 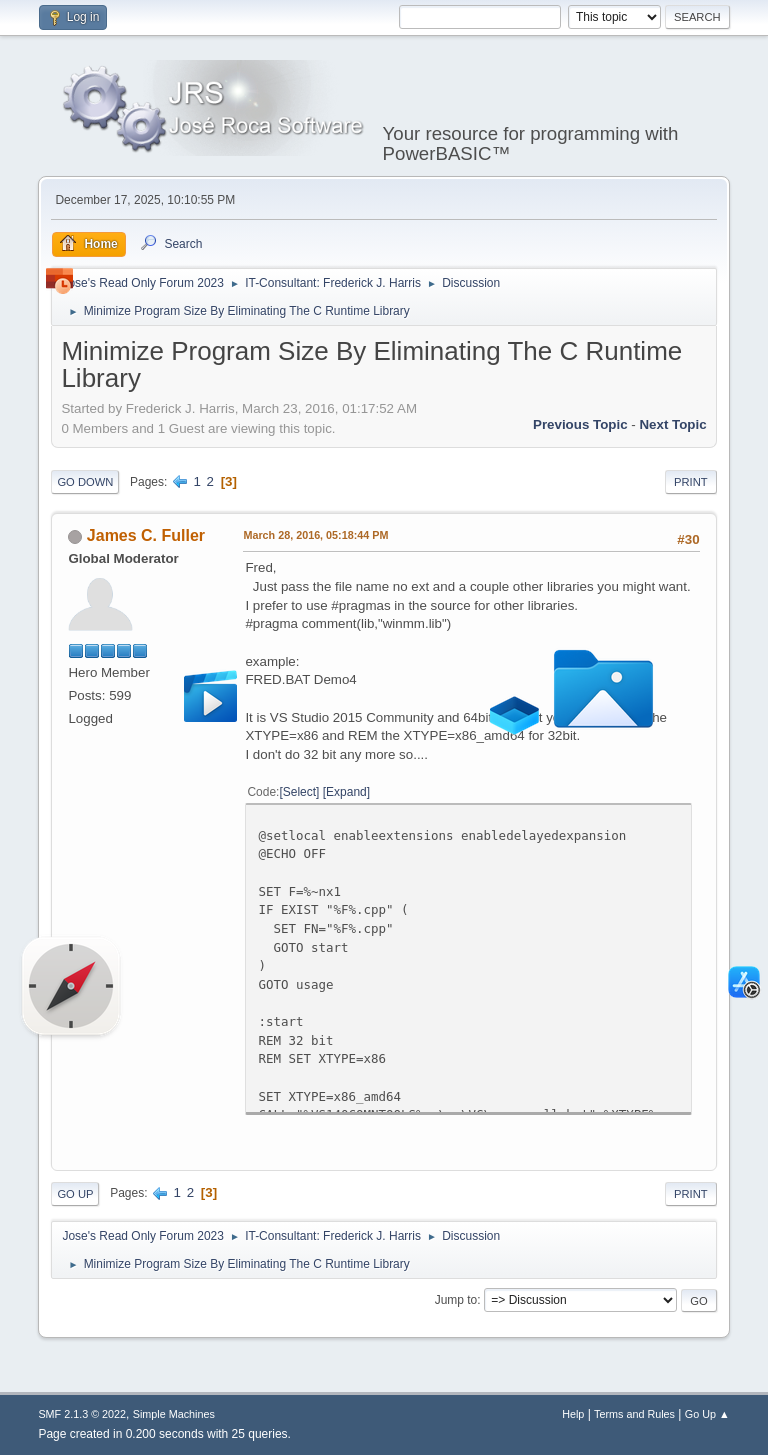 What do you see at coordinates (71, 986) in the screenshot?
I see `open navigation or compass preferences` at bounding box center [71, 986].